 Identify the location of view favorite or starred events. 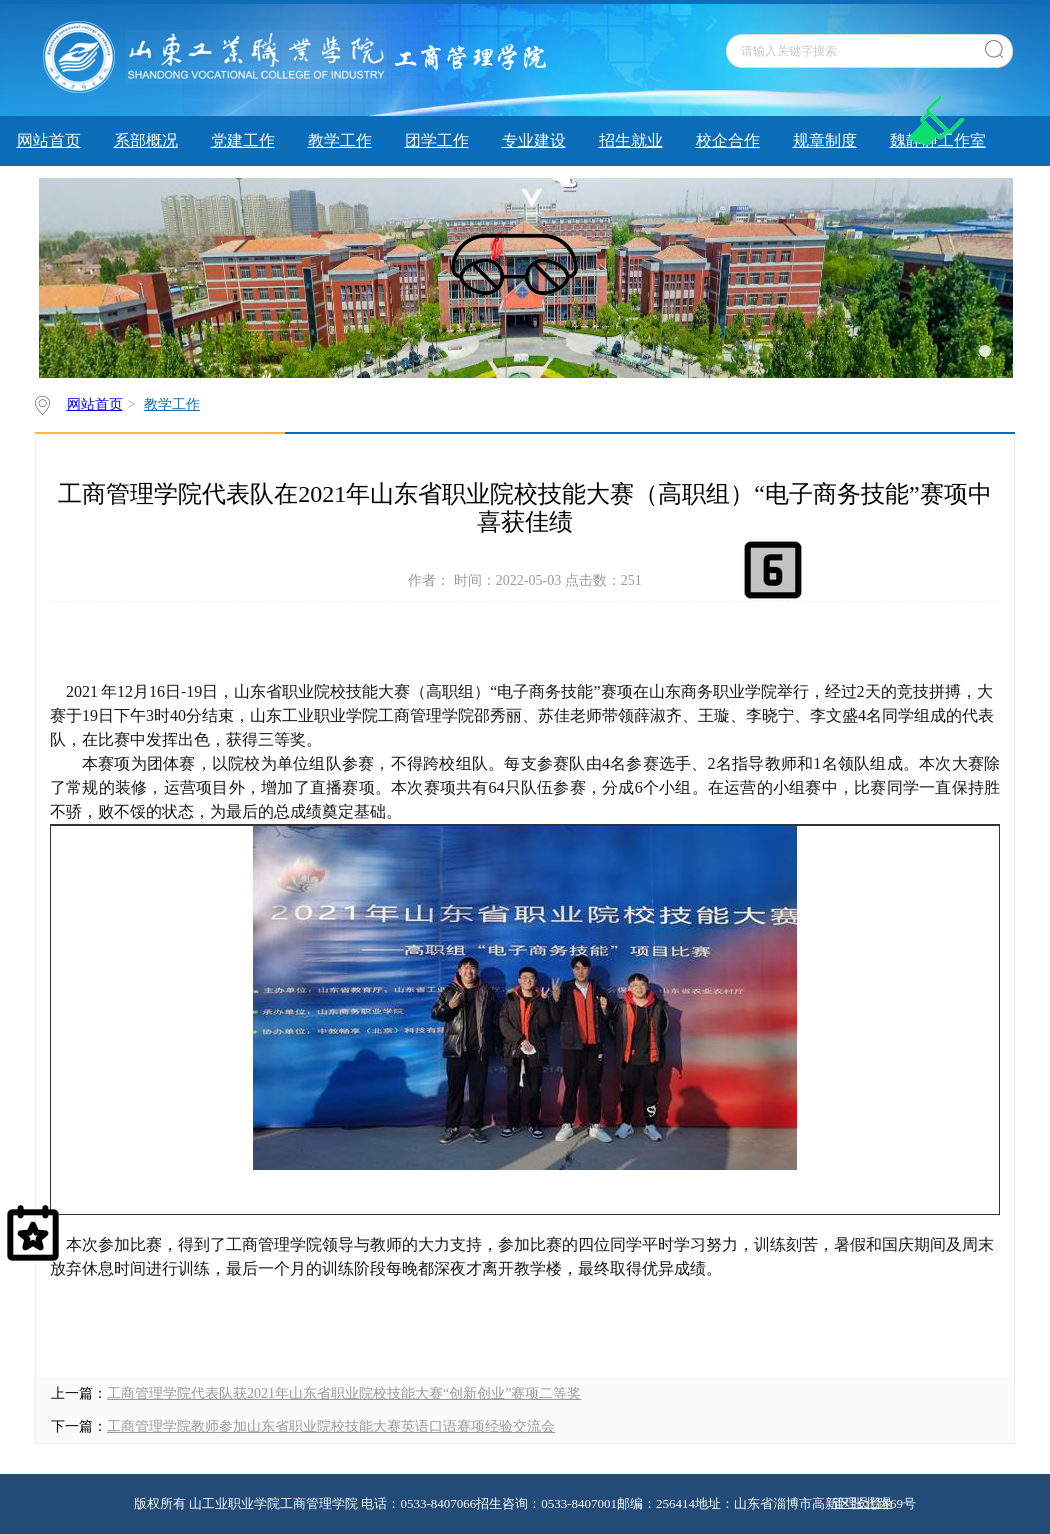
(33, 1235).